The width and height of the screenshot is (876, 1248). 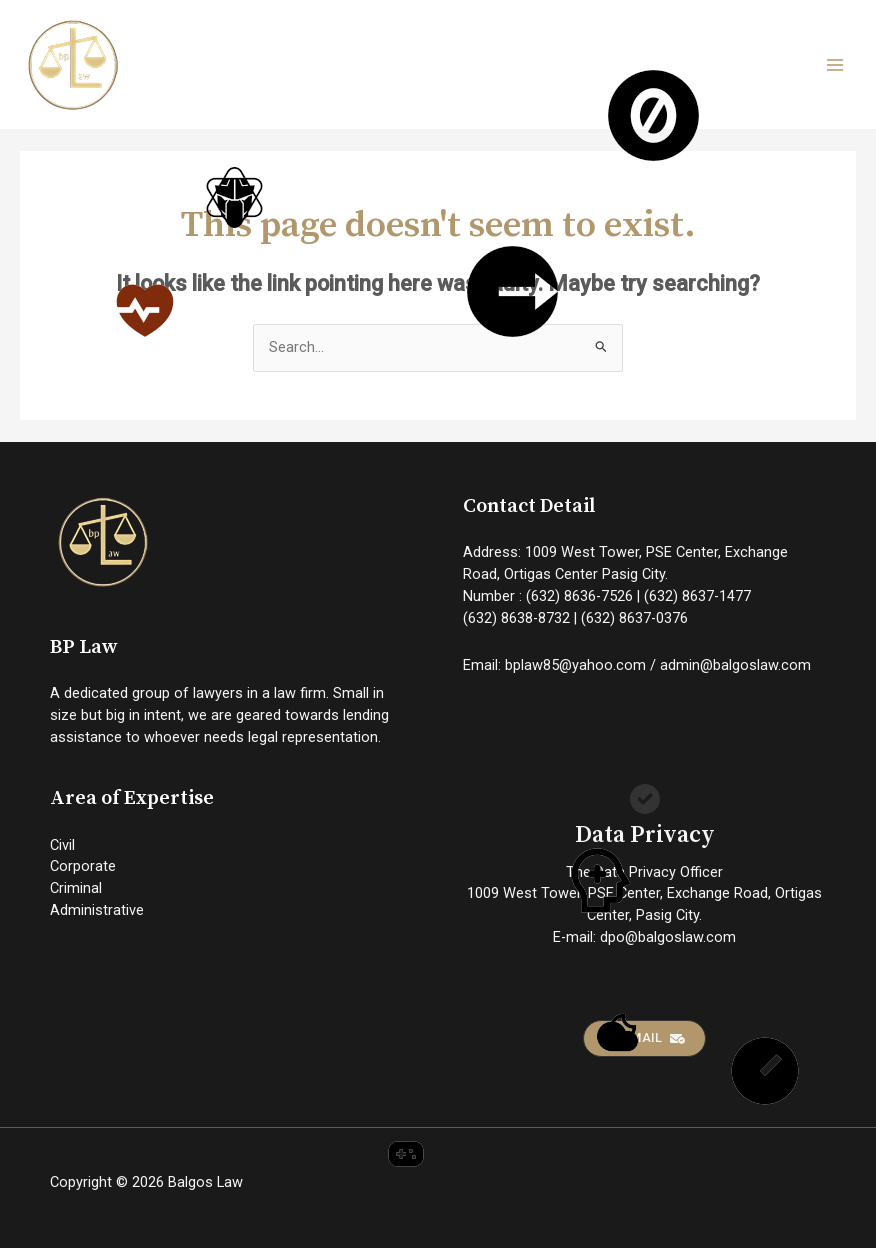 What do you see at coordinates (145, 310) in the screenshot?
I see `view health or heart rate data` at bounding box center [145, 310].